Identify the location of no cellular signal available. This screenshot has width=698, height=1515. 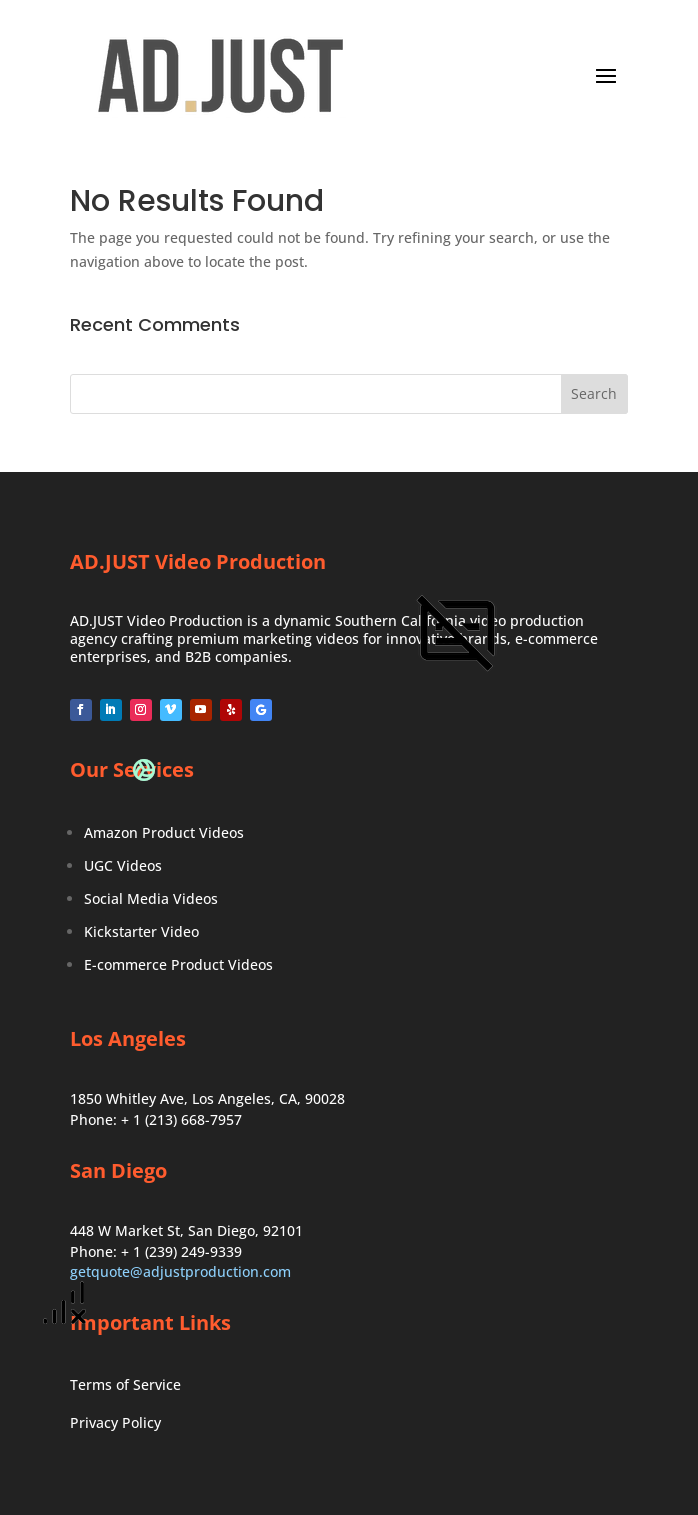
(65, 1305).